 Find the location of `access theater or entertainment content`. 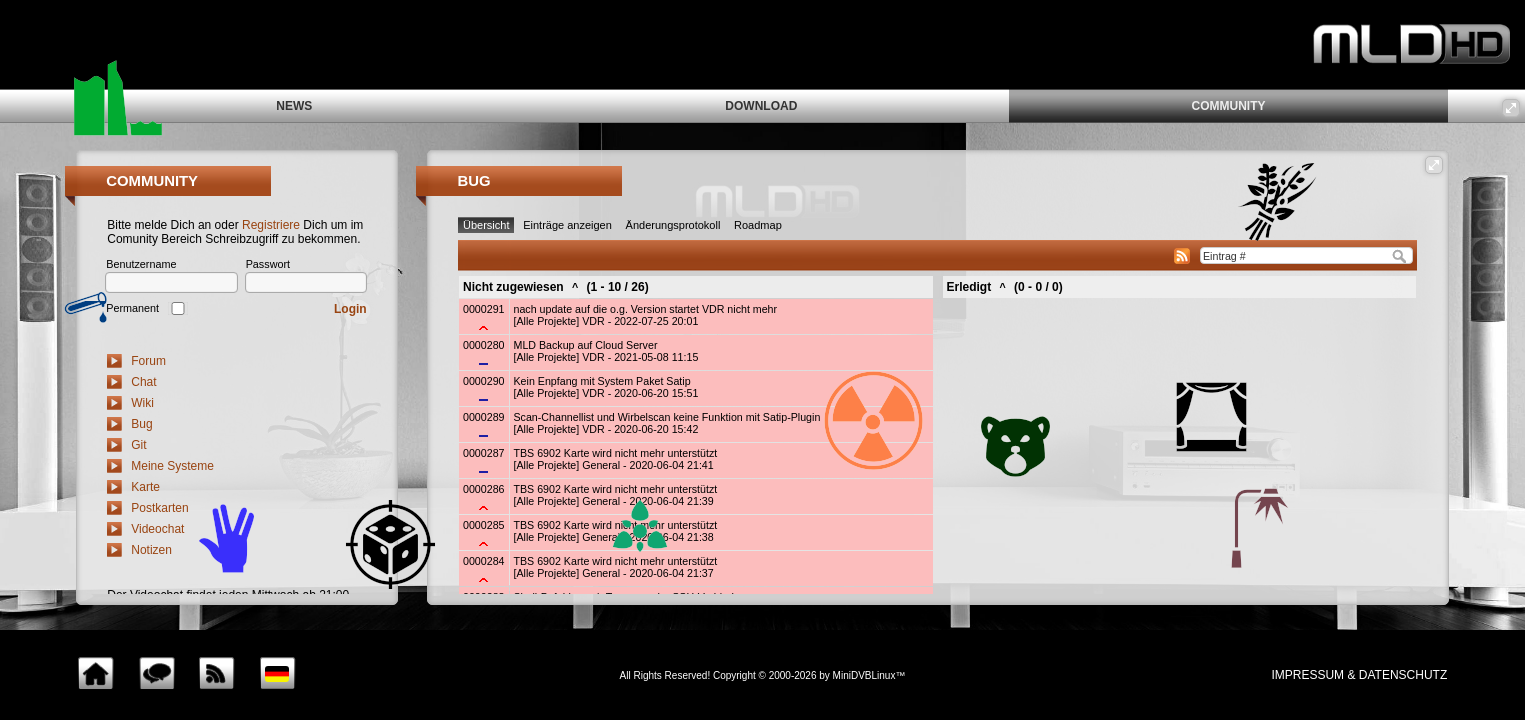

access theater or entertainment content is located at coordinates (1211, 417).